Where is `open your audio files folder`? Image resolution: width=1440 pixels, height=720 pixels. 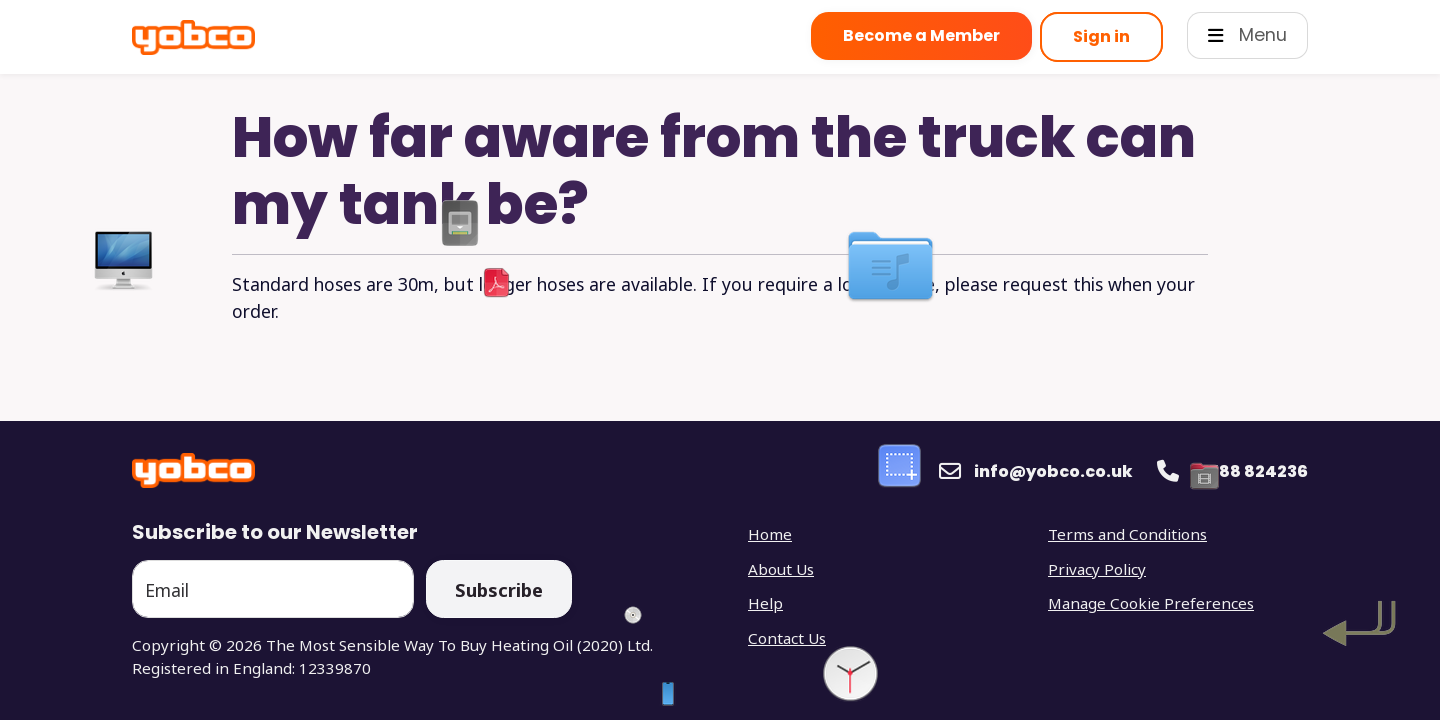 open your audio files folder is located at coordinates (890, 265).